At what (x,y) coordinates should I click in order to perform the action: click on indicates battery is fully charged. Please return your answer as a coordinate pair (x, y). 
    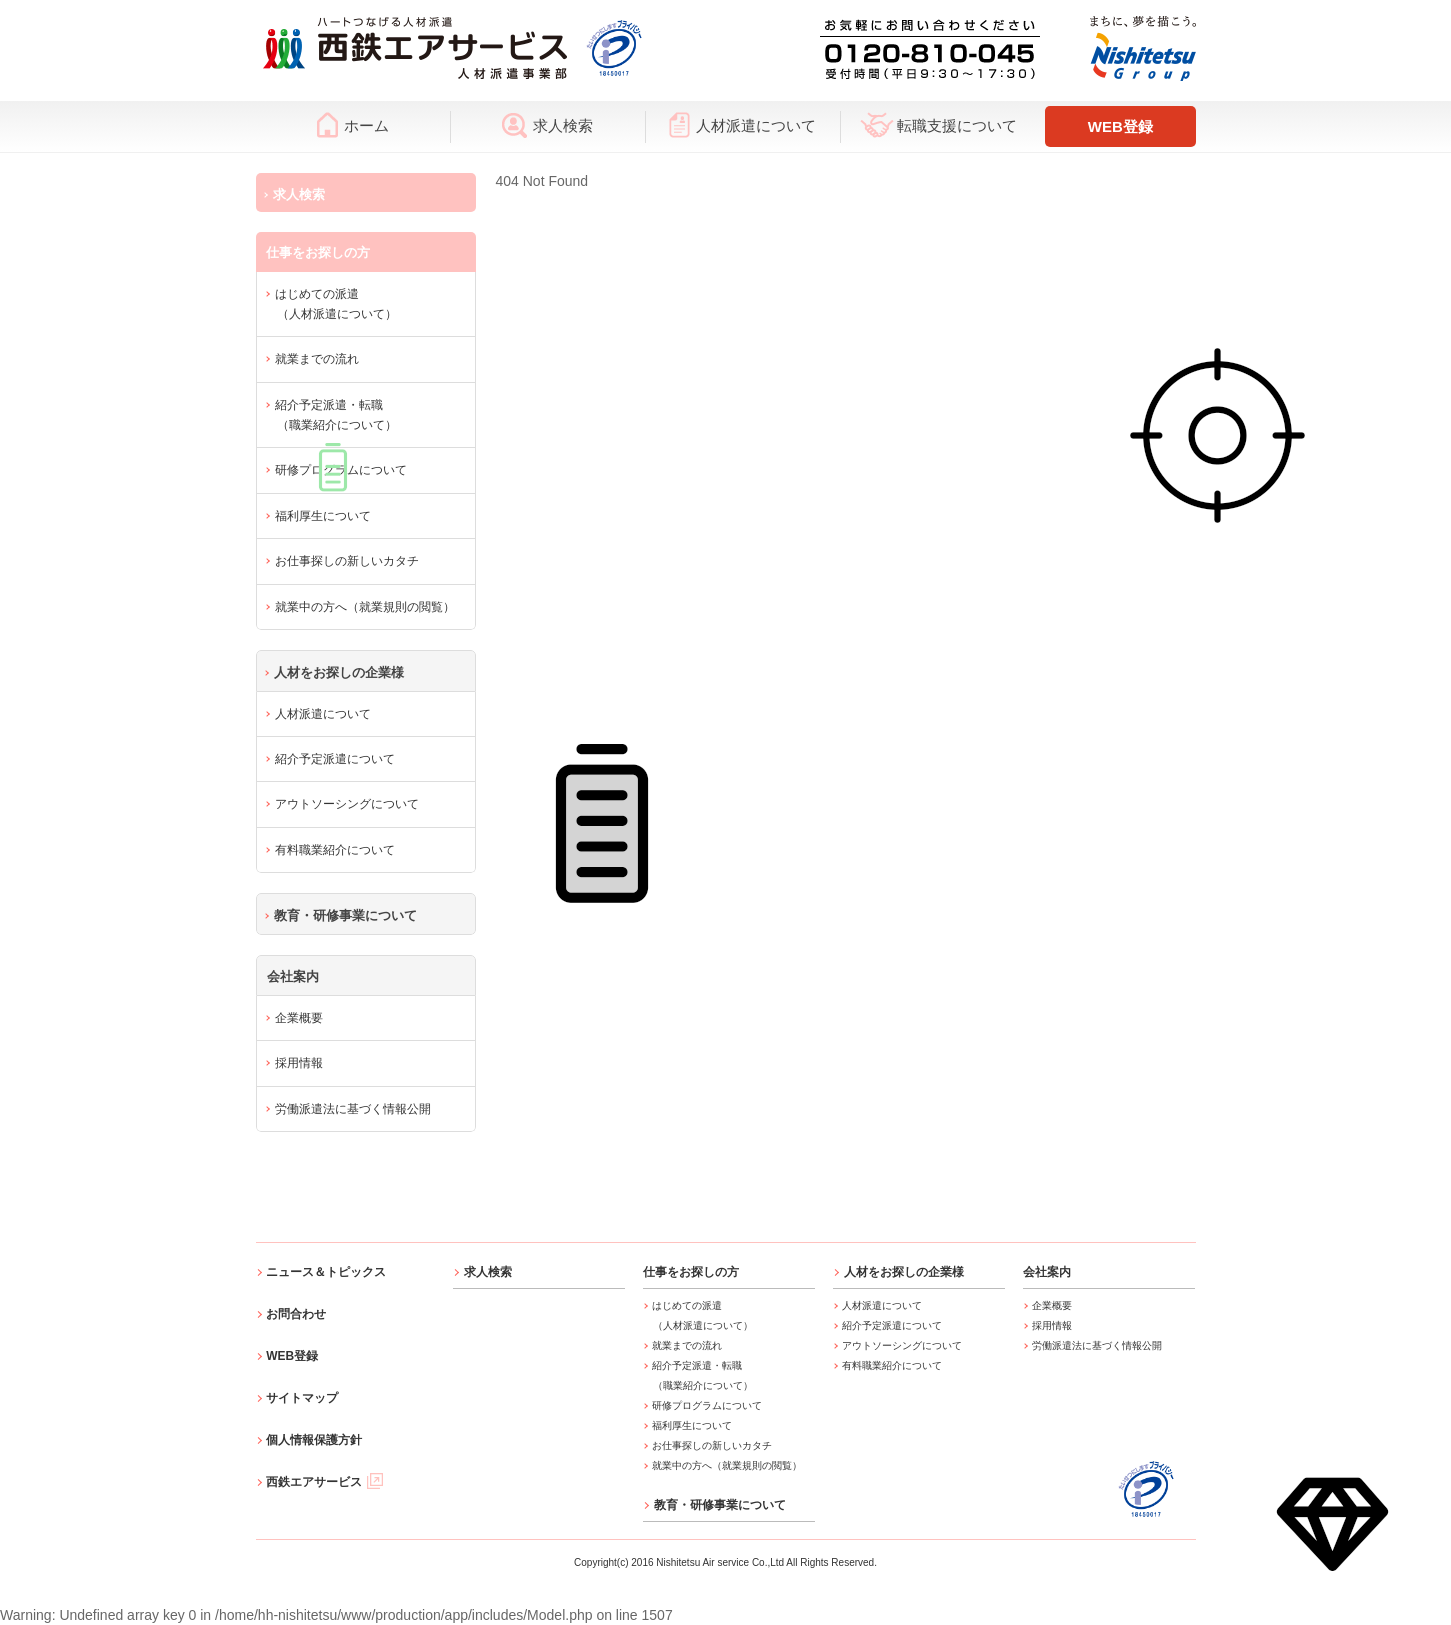
    Looking at the image, I should click on (602, 826).